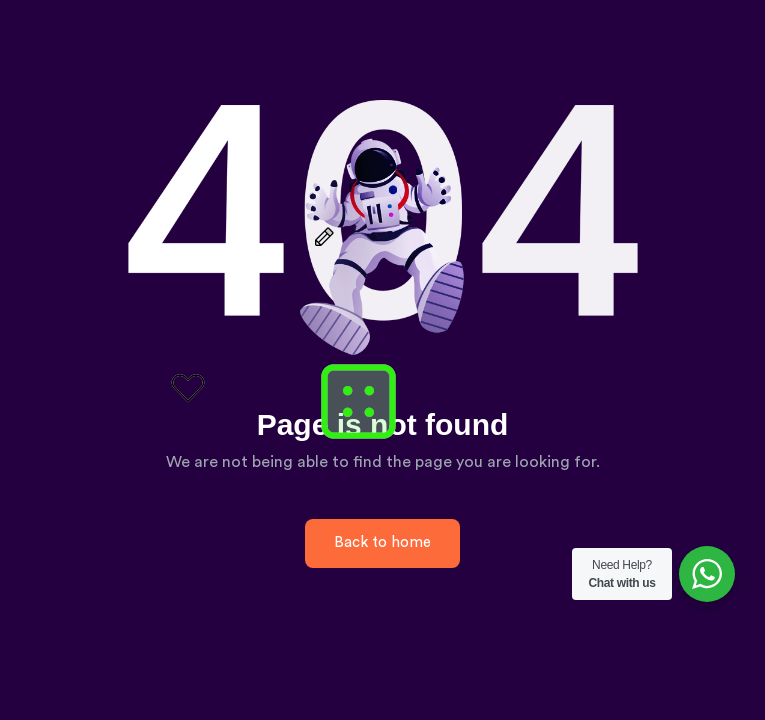 The image size is (765, 720). I want to click on represents a dice roll result of four, so click(358, 401).